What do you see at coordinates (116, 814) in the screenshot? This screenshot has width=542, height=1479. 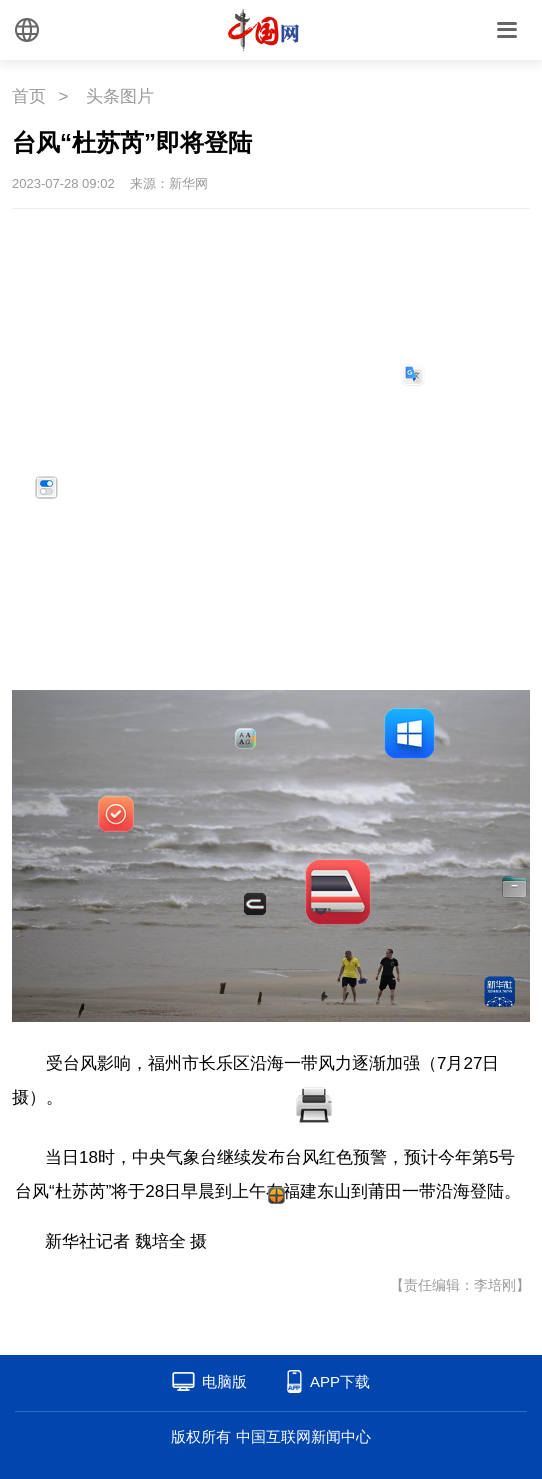 I see `open dconf editor to modify system configuration settings` at bounding box center [116, 814].